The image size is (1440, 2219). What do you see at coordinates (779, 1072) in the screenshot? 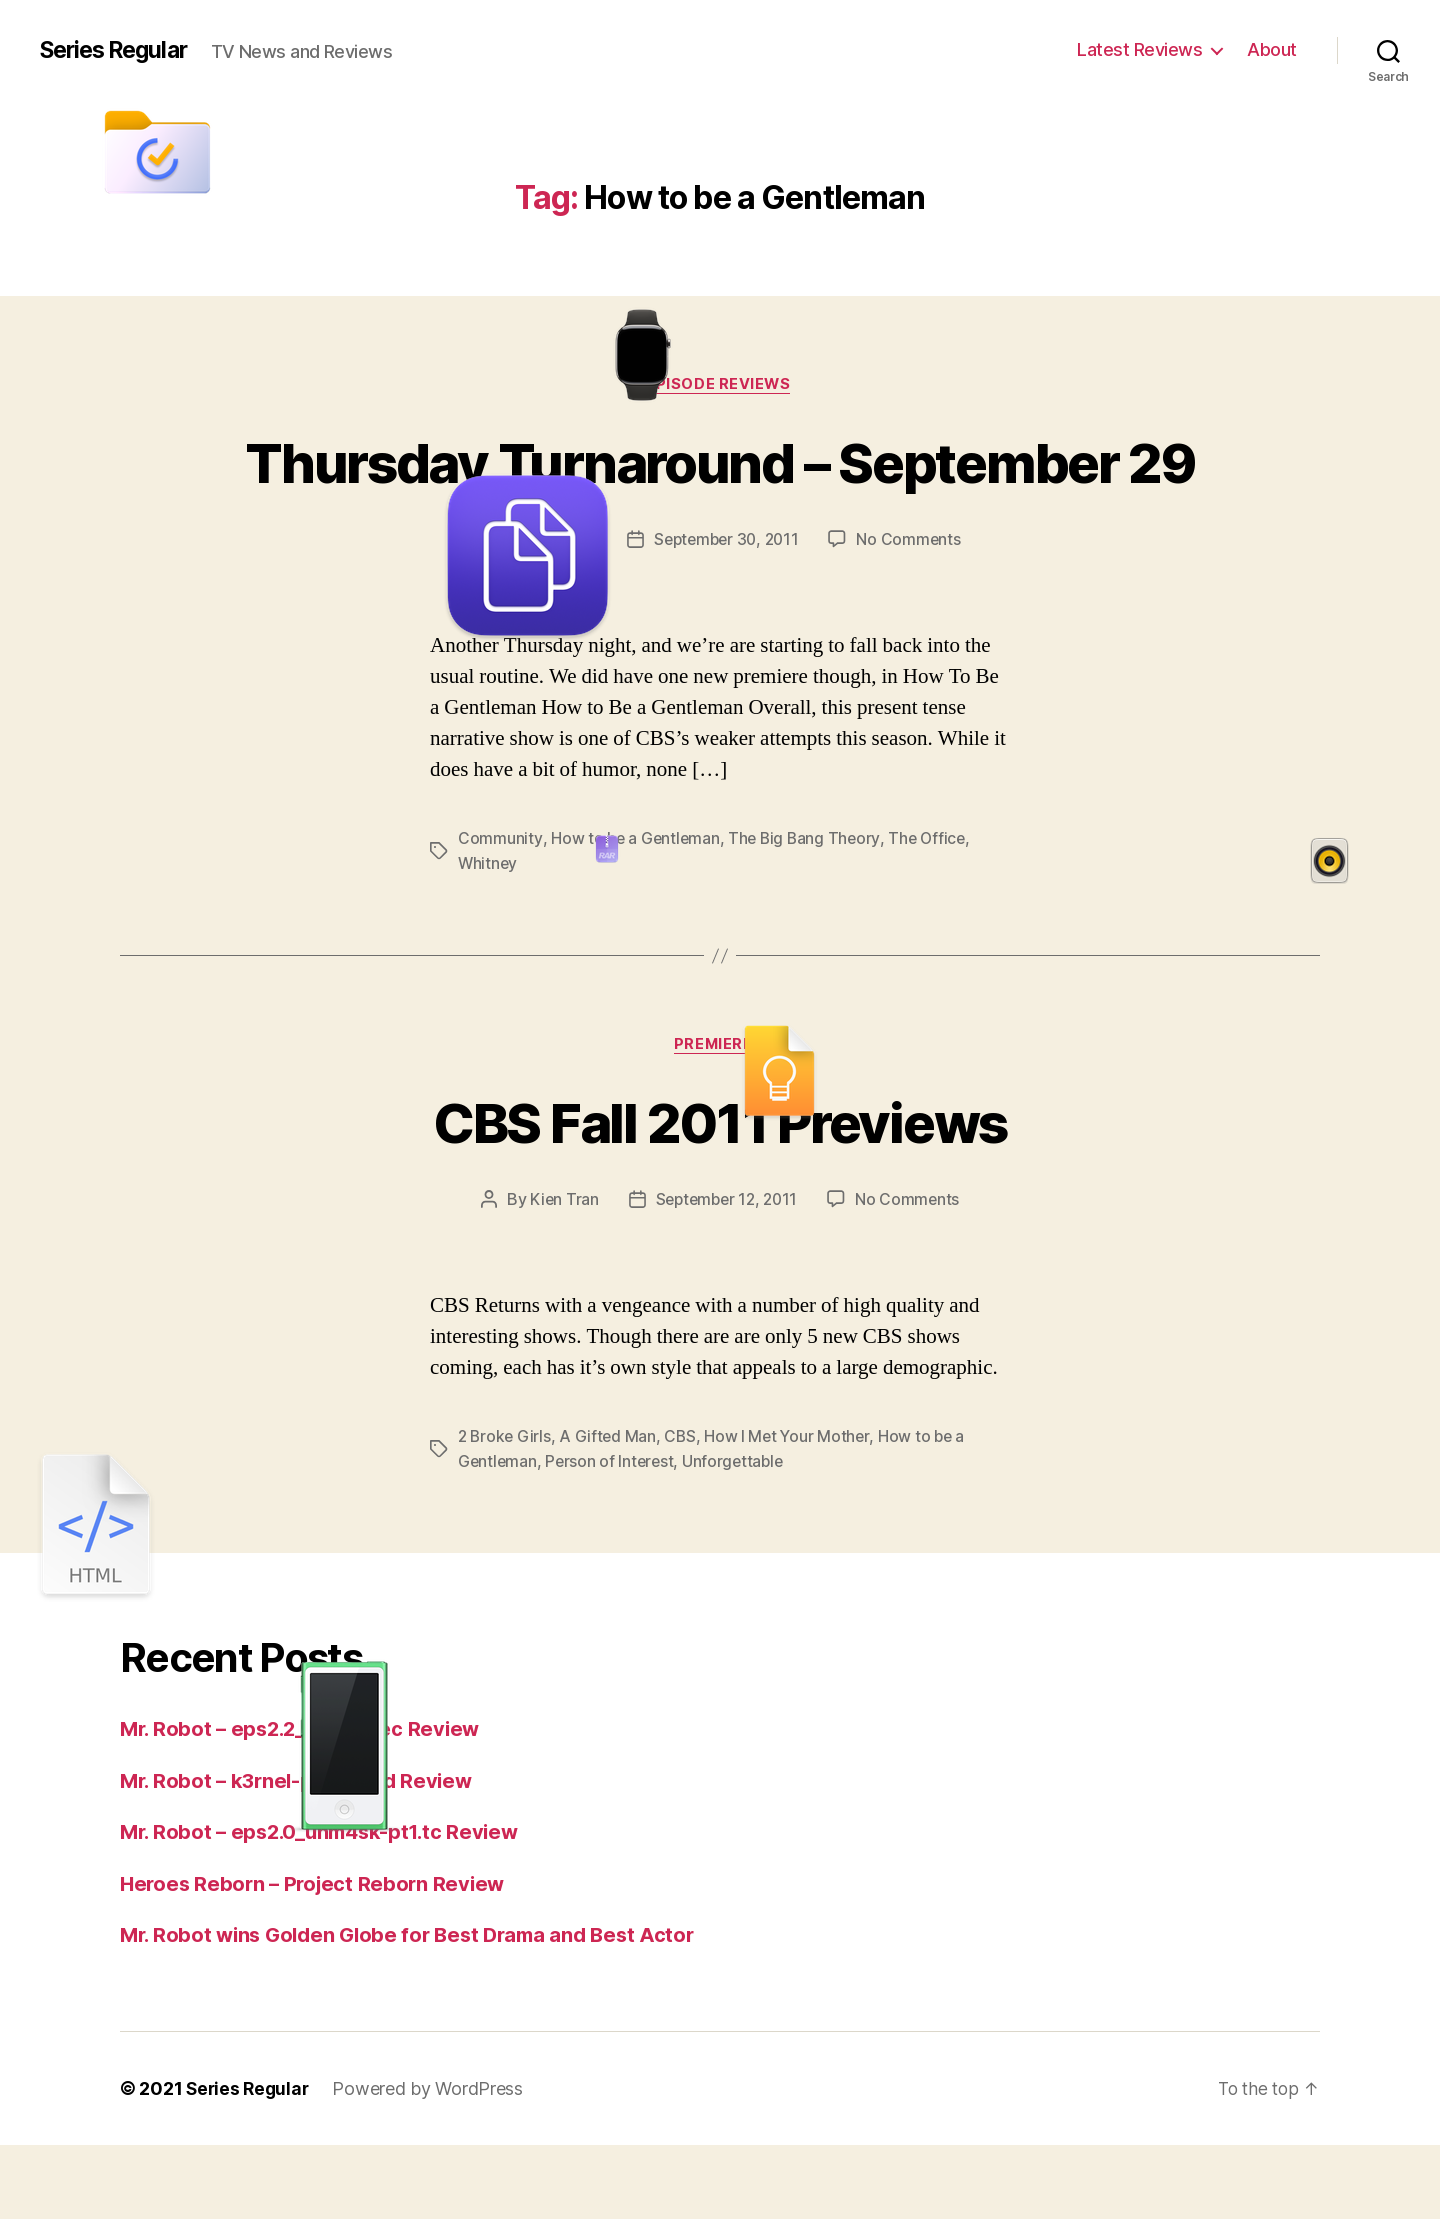
I see `open a google keep note file` at bounding box center [779, 1072].